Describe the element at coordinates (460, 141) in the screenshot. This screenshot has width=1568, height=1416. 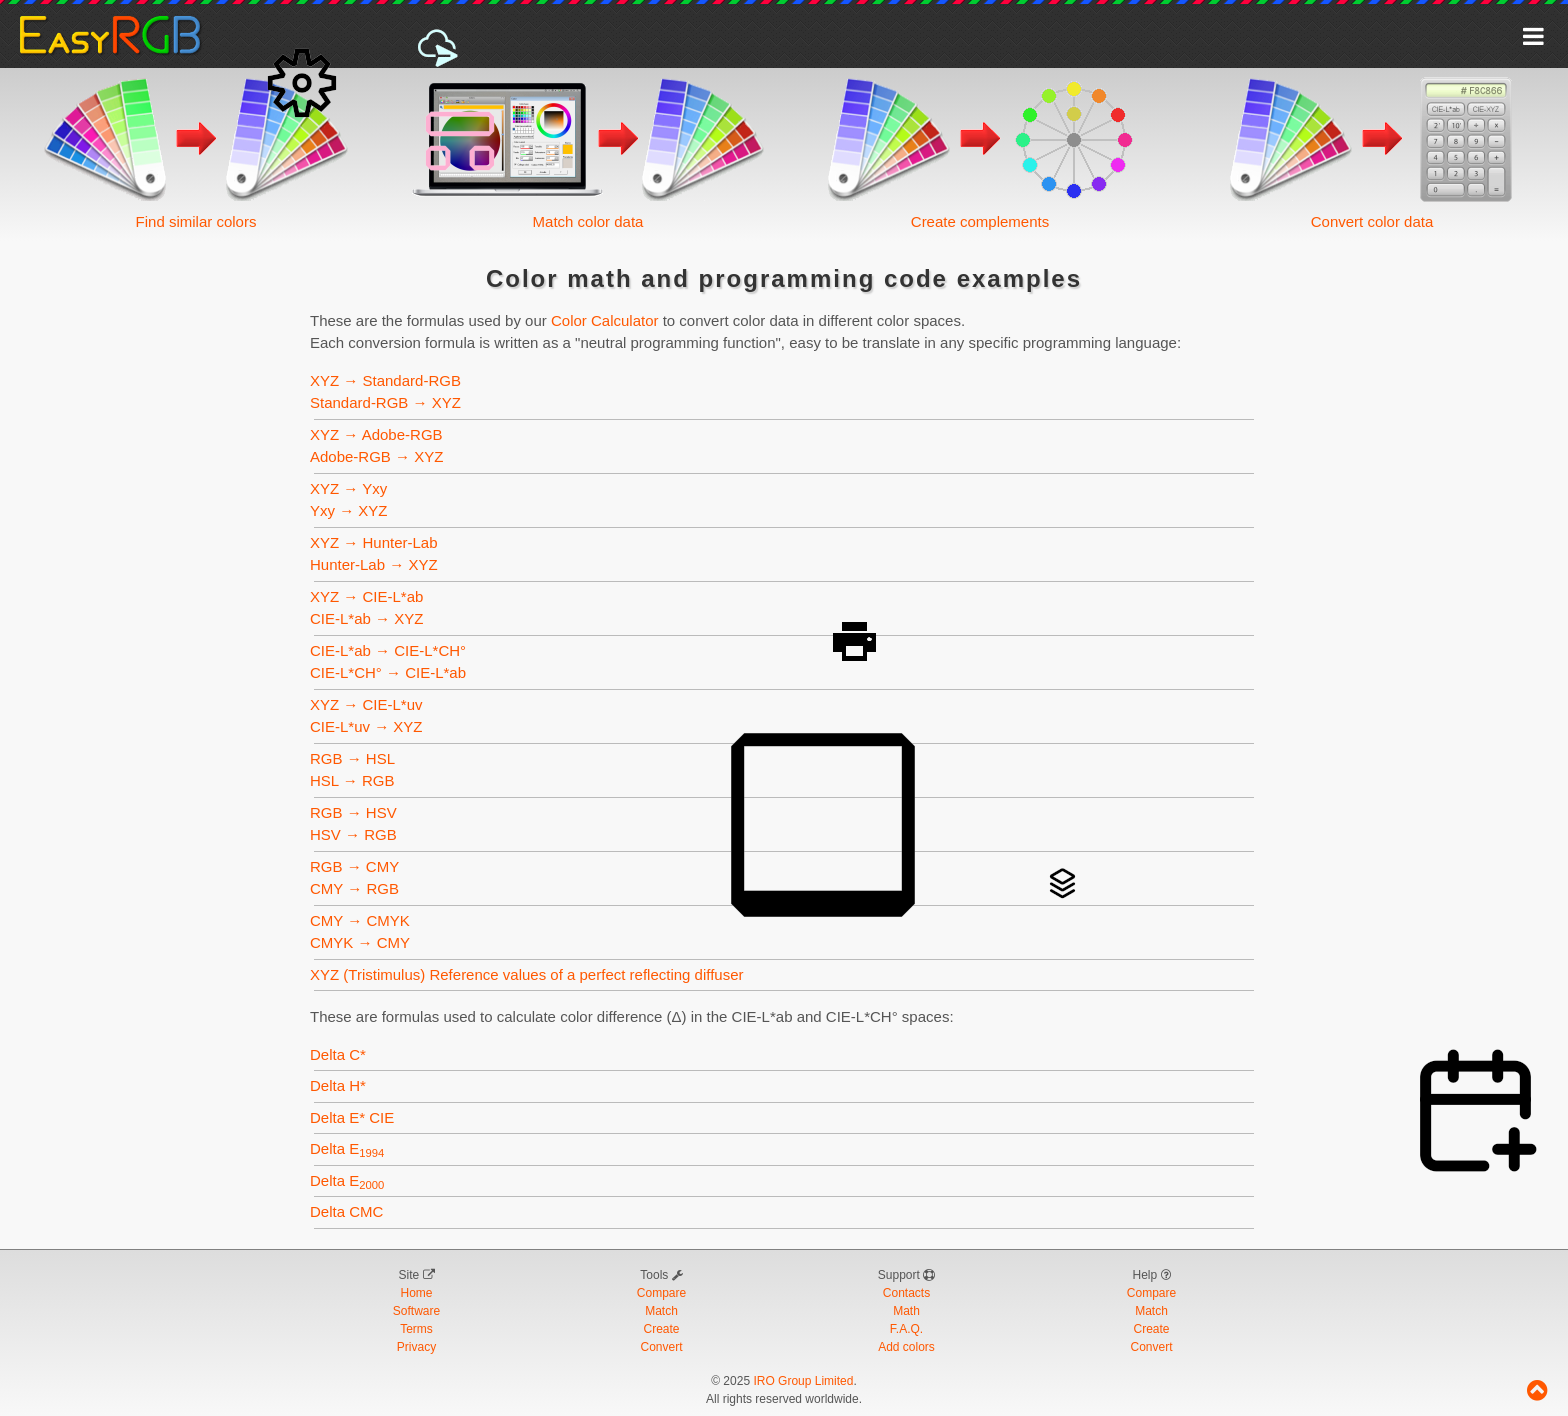
I see `view code structure or hierarchy` at that location.